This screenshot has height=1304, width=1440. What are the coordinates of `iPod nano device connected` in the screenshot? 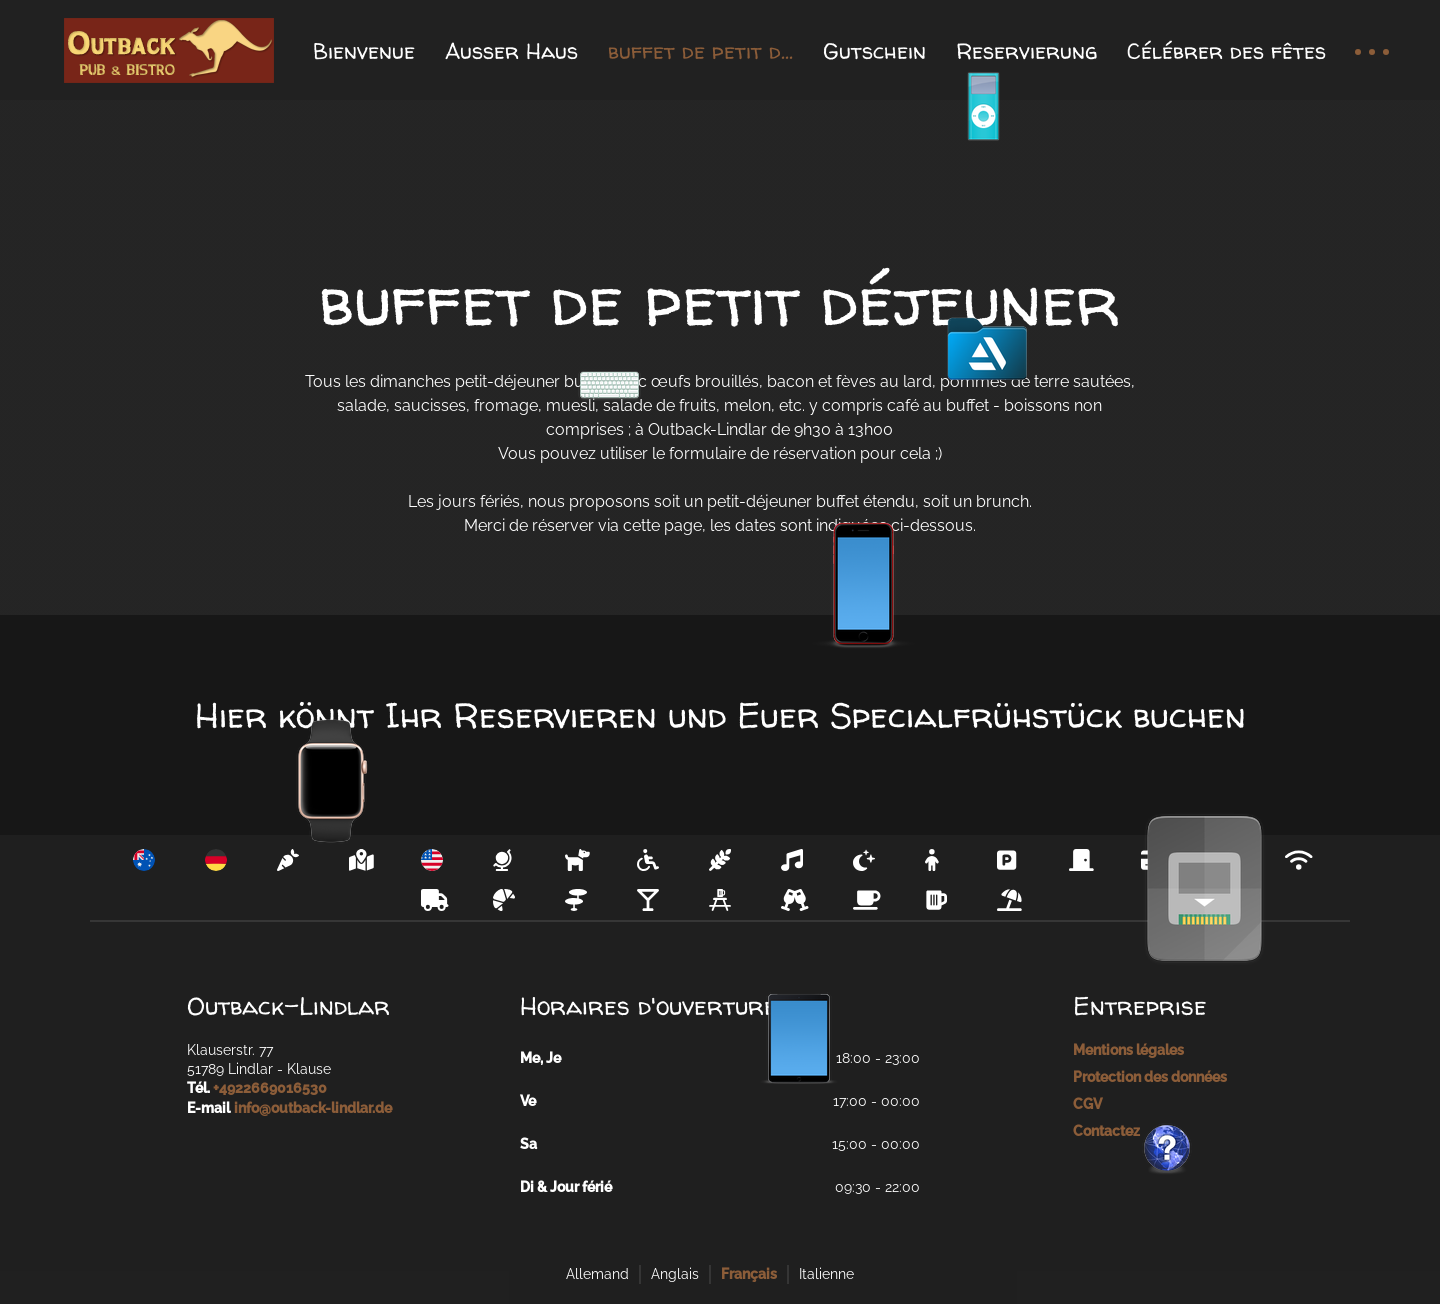 It's located at (983, 106).